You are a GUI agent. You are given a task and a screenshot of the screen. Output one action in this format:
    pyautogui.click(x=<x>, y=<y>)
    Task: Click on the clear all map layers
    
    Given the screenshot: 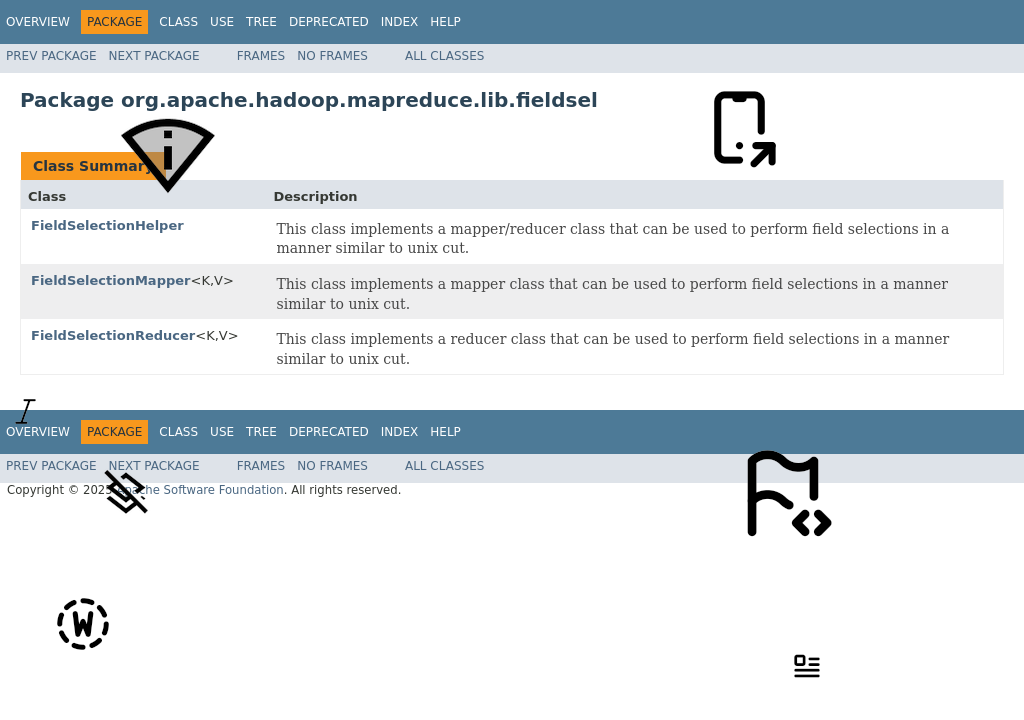 What is the action you would take?
    pyautogui.click(x=126, y=494)
    